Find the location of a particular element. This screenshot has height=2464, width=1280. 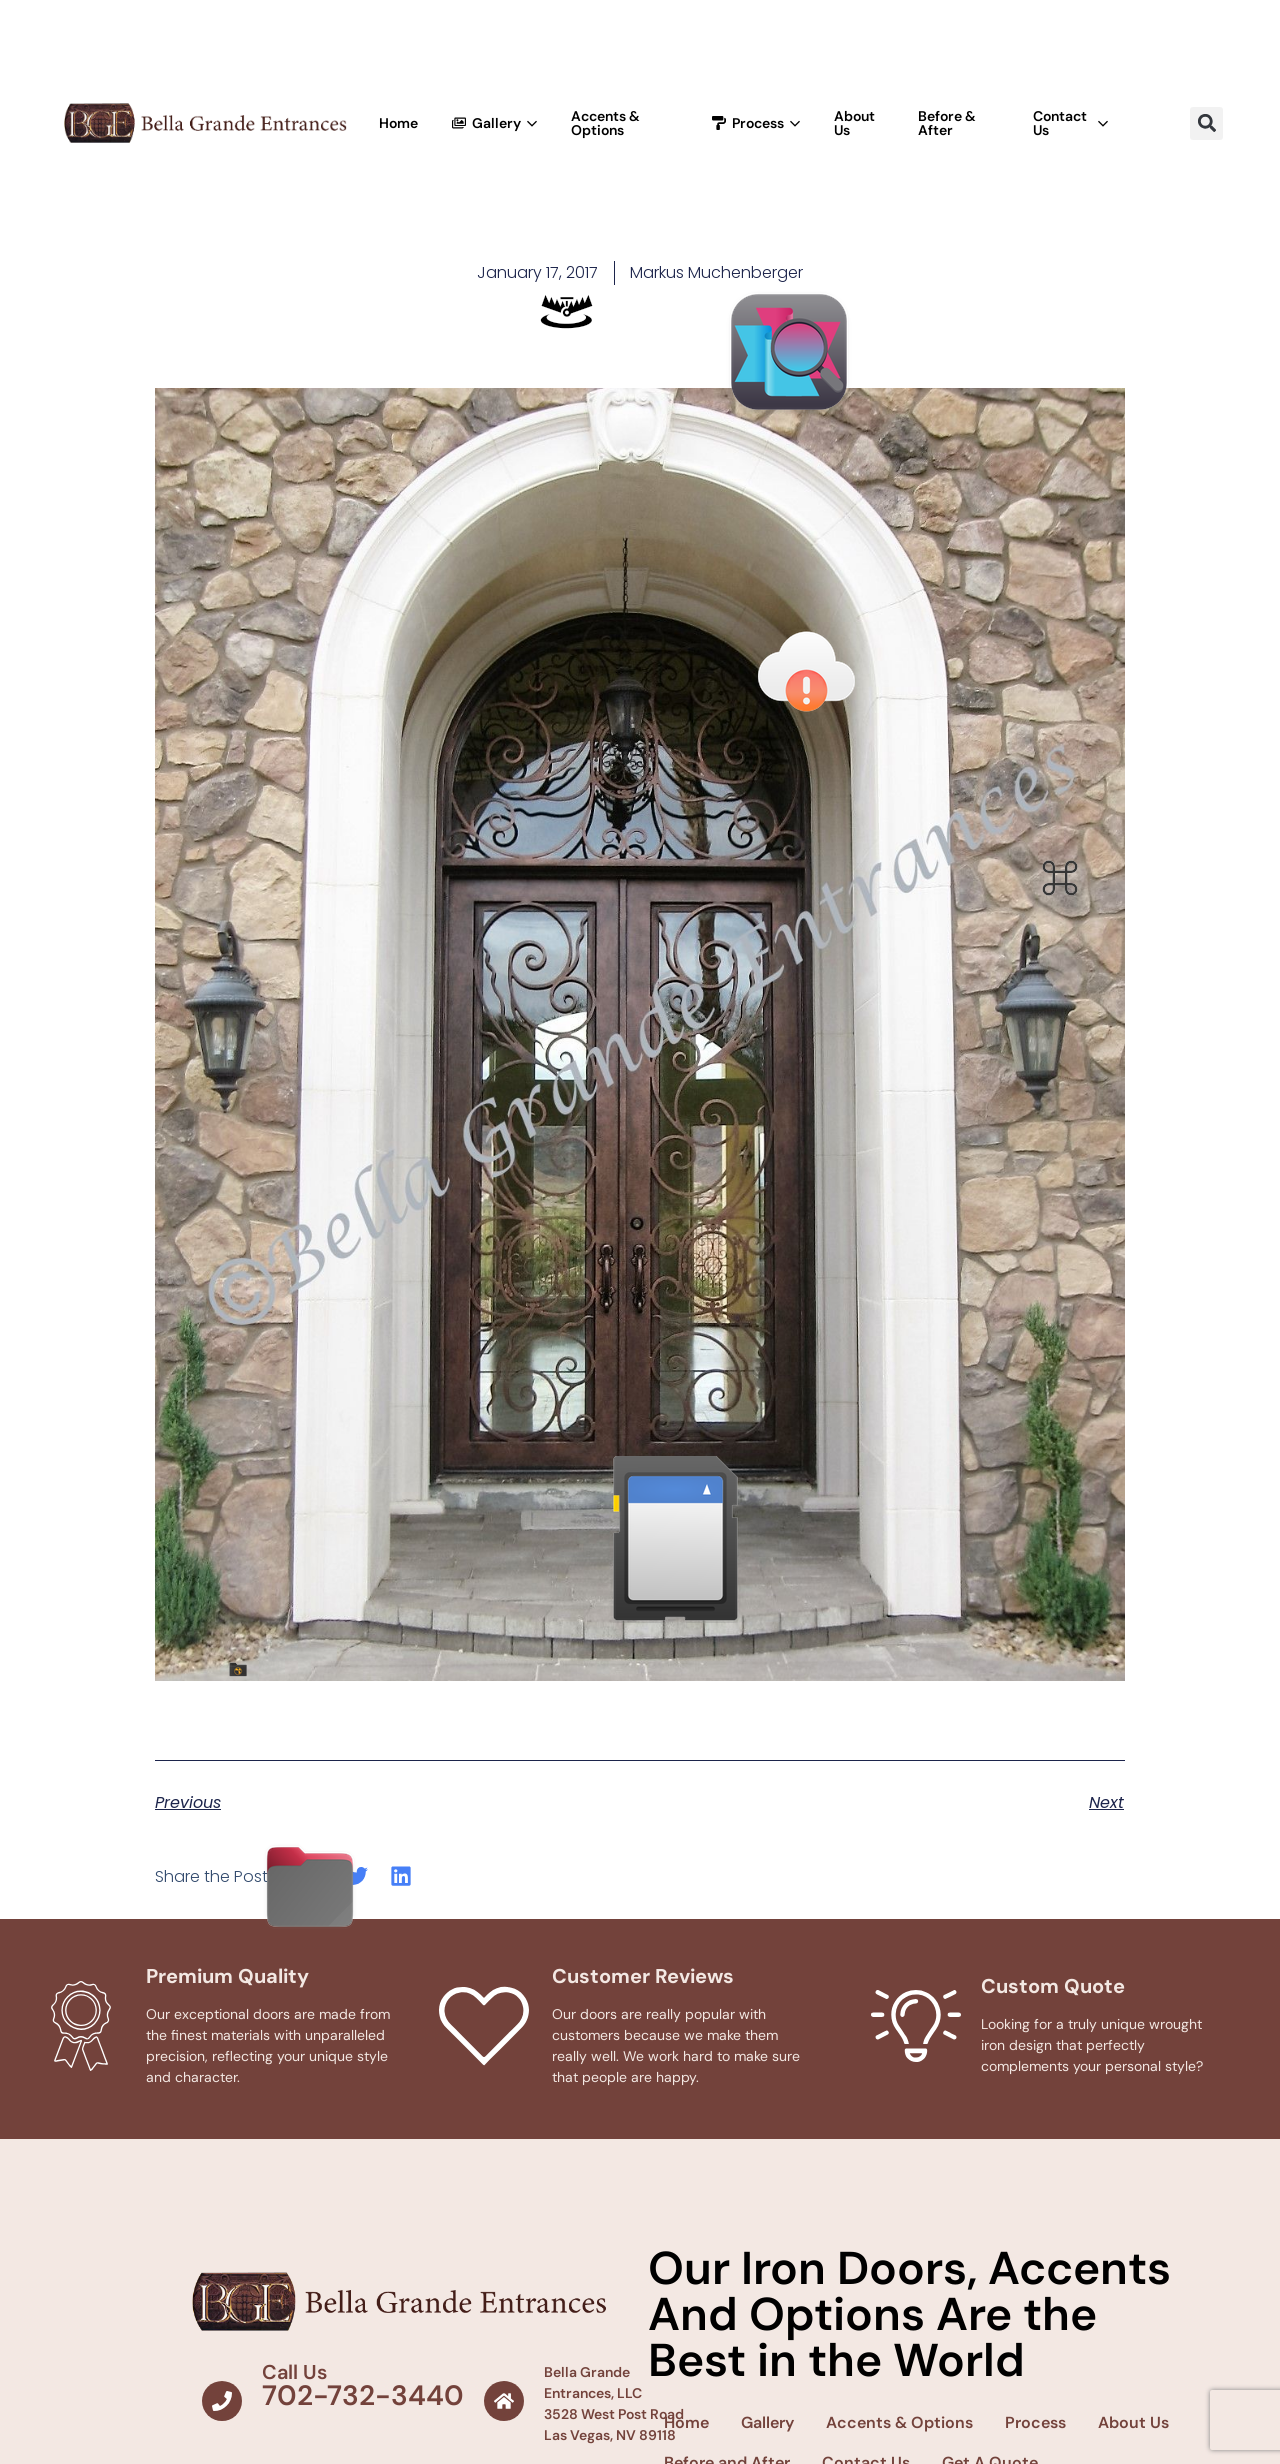

trap or hazard indicator in a game interface is located at coordinates (566, 305).